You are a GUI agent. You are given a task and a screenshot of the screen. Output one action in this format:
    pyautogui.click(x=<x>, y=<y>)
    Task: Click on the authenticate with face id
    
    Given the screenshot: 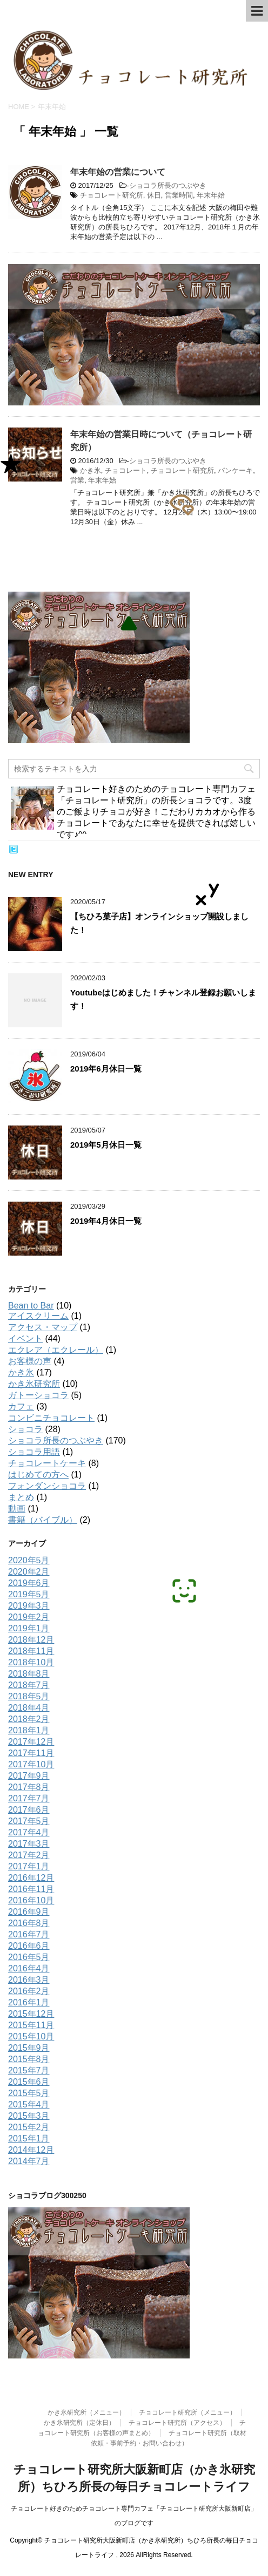 What is the action you would take?
    pyautogui.click(x=184, y=1591)
    